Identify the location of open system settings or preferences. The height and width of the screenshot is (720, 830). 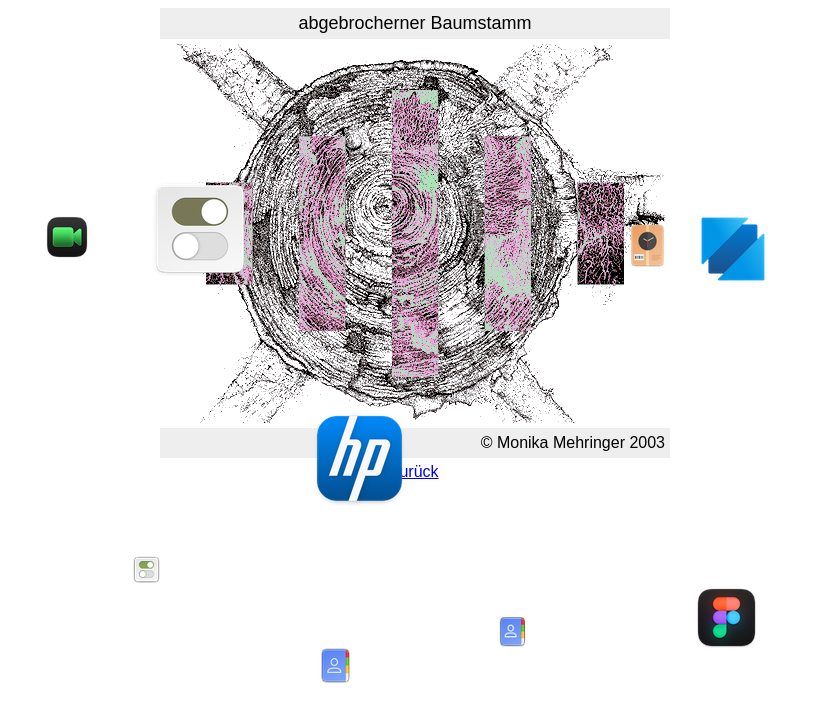
(146, 569).